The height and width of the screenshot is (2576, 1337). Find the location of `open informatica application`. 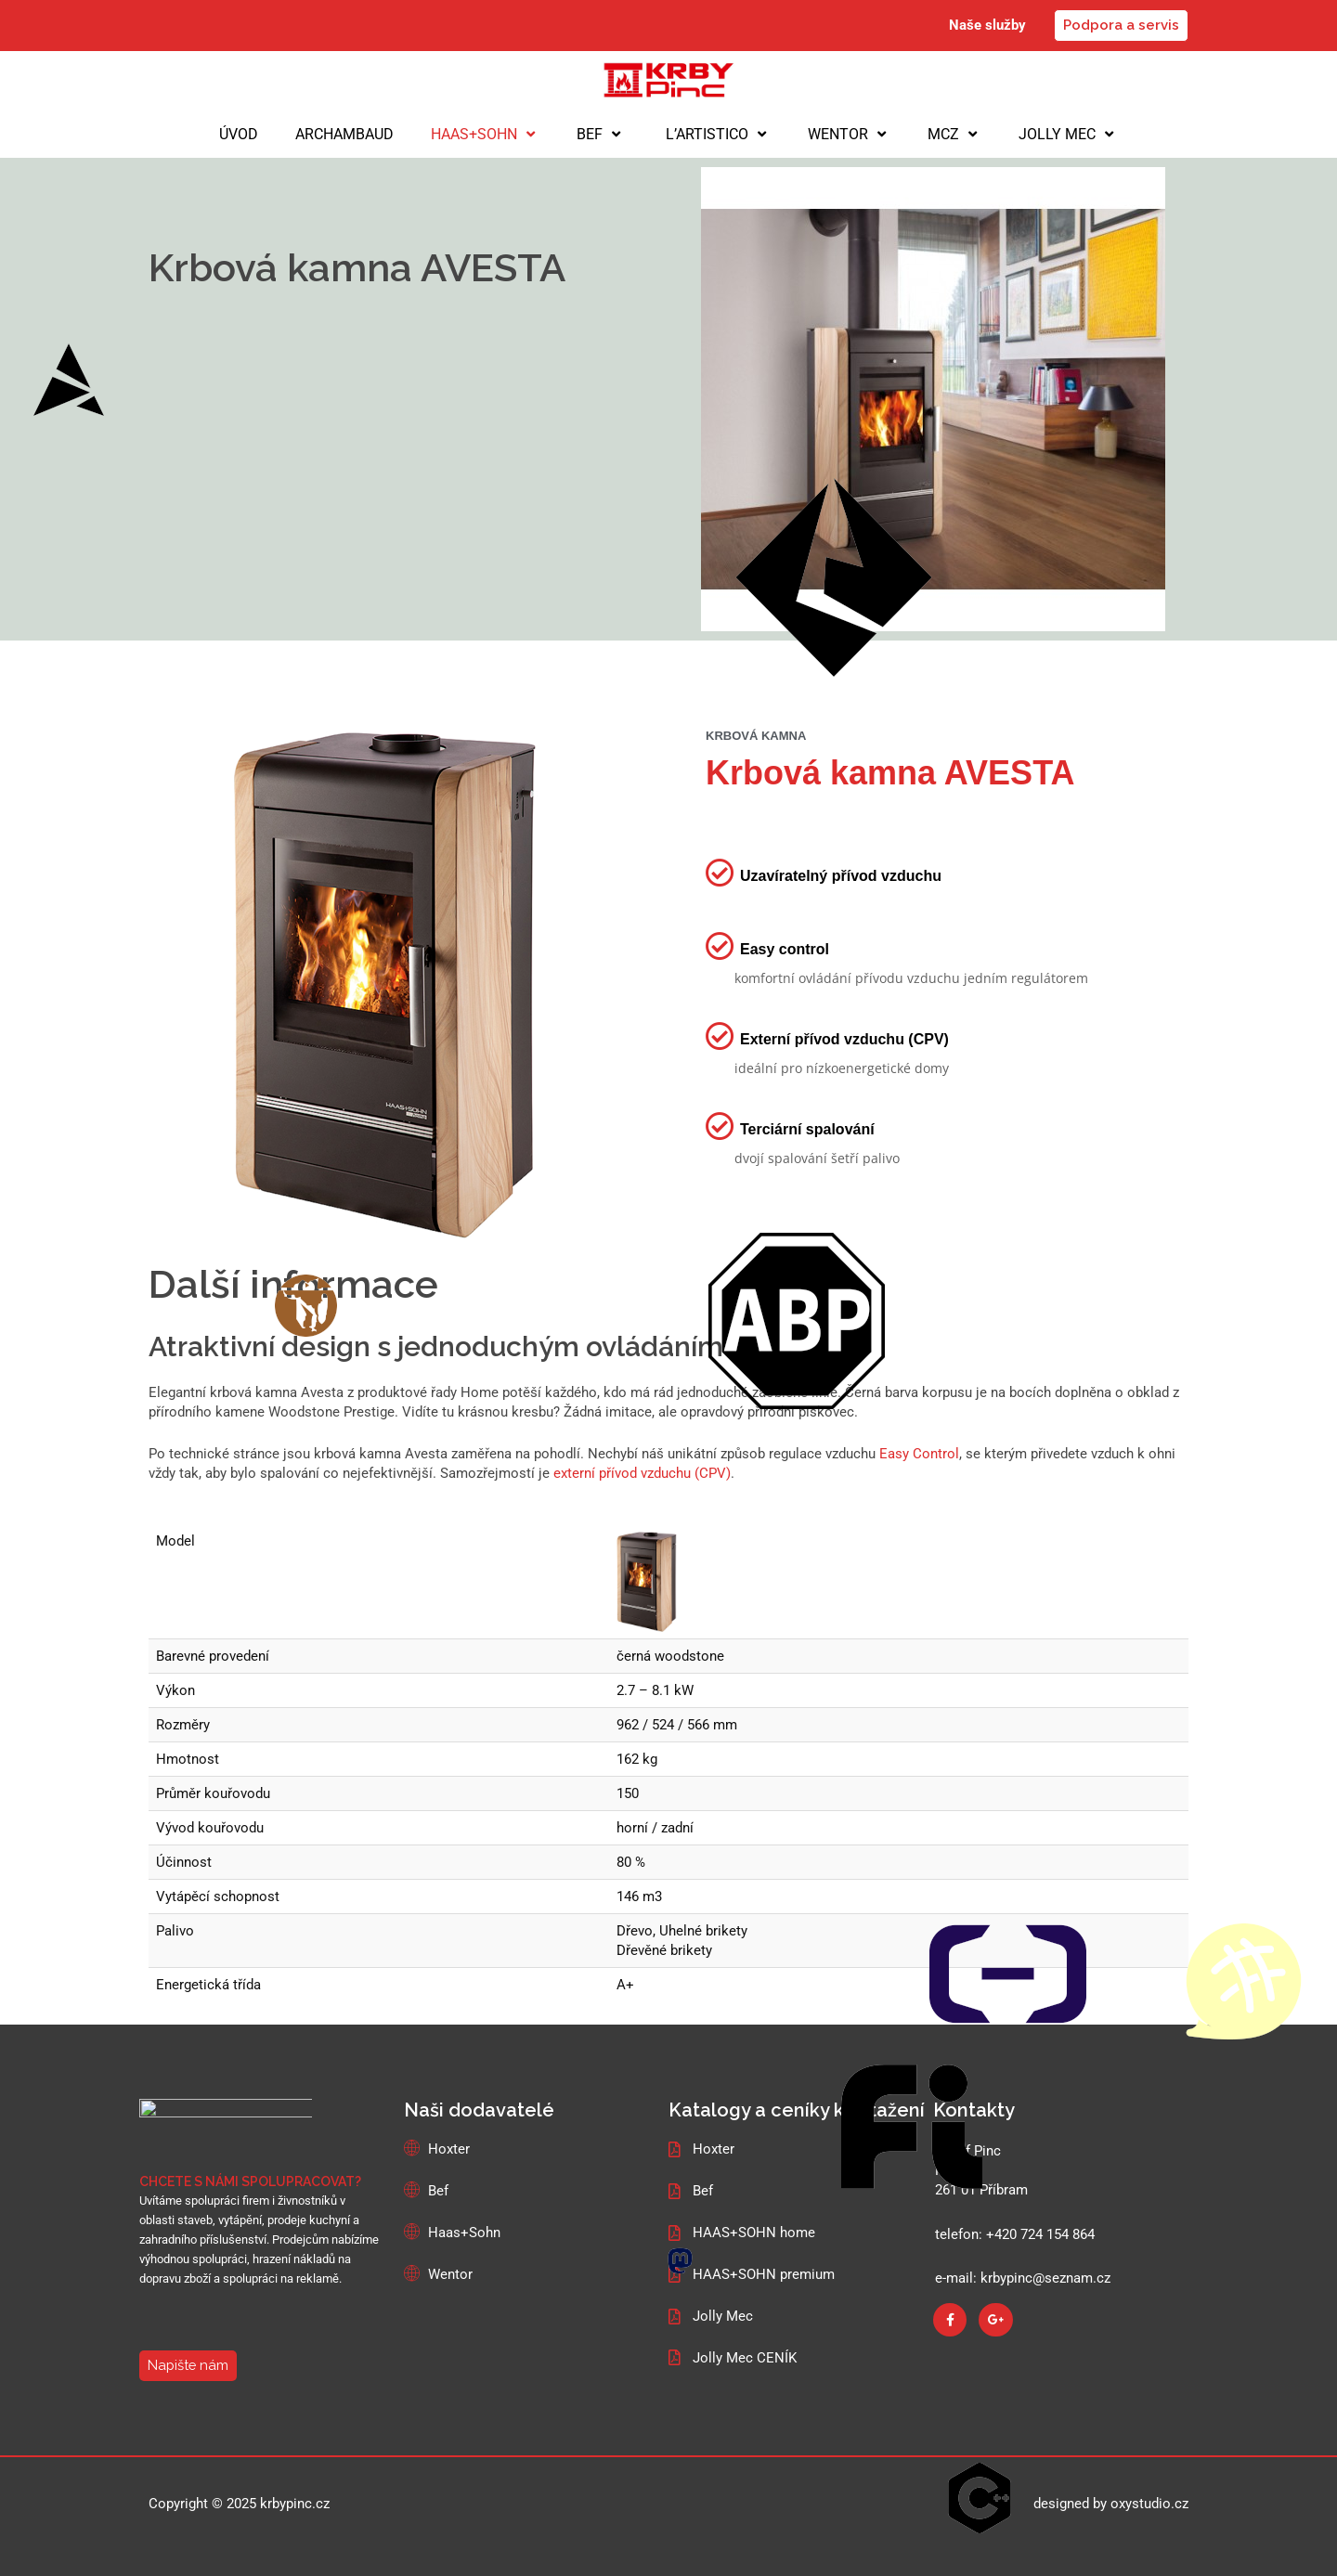

open informatica application is located at coordinates (834, 577).